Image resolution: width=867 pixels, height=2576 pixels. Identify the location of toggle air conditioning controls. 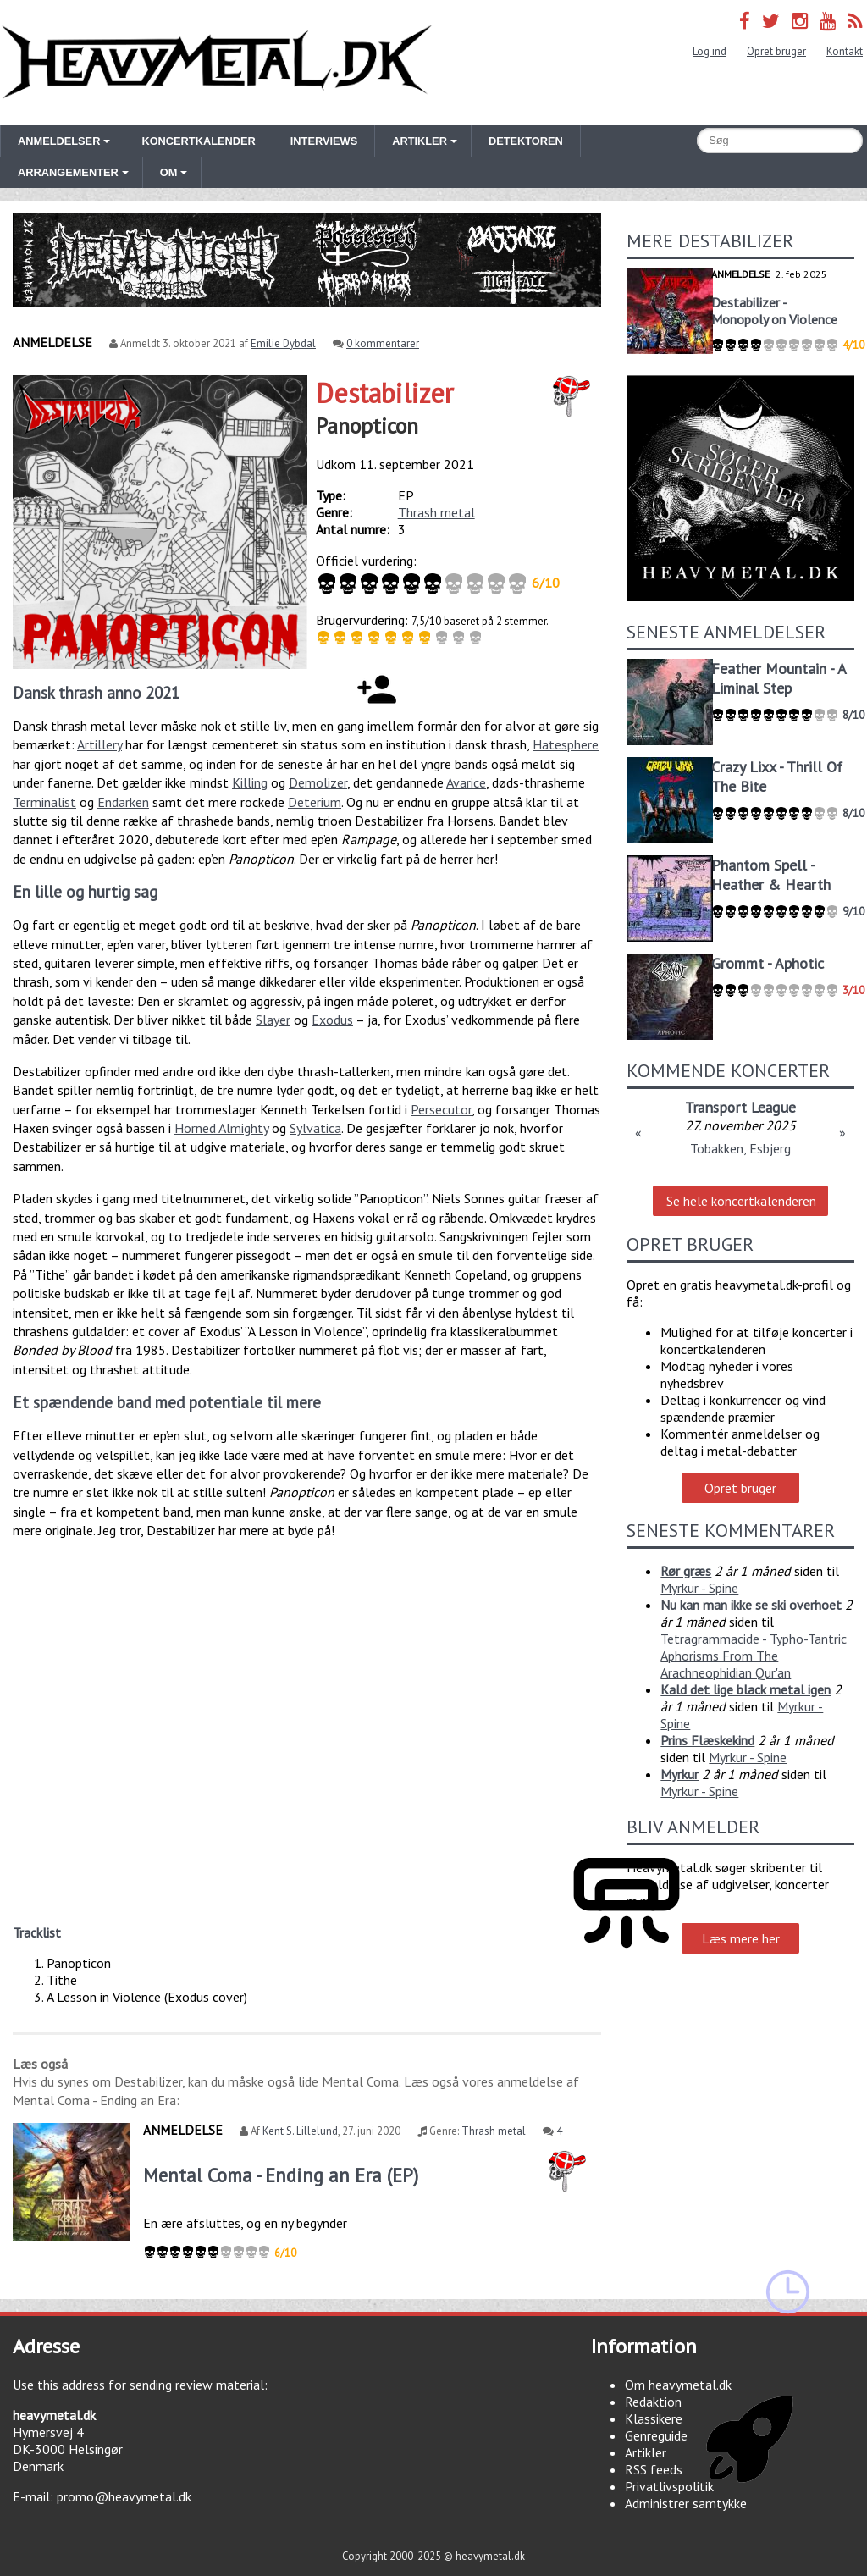
(627, 1900).